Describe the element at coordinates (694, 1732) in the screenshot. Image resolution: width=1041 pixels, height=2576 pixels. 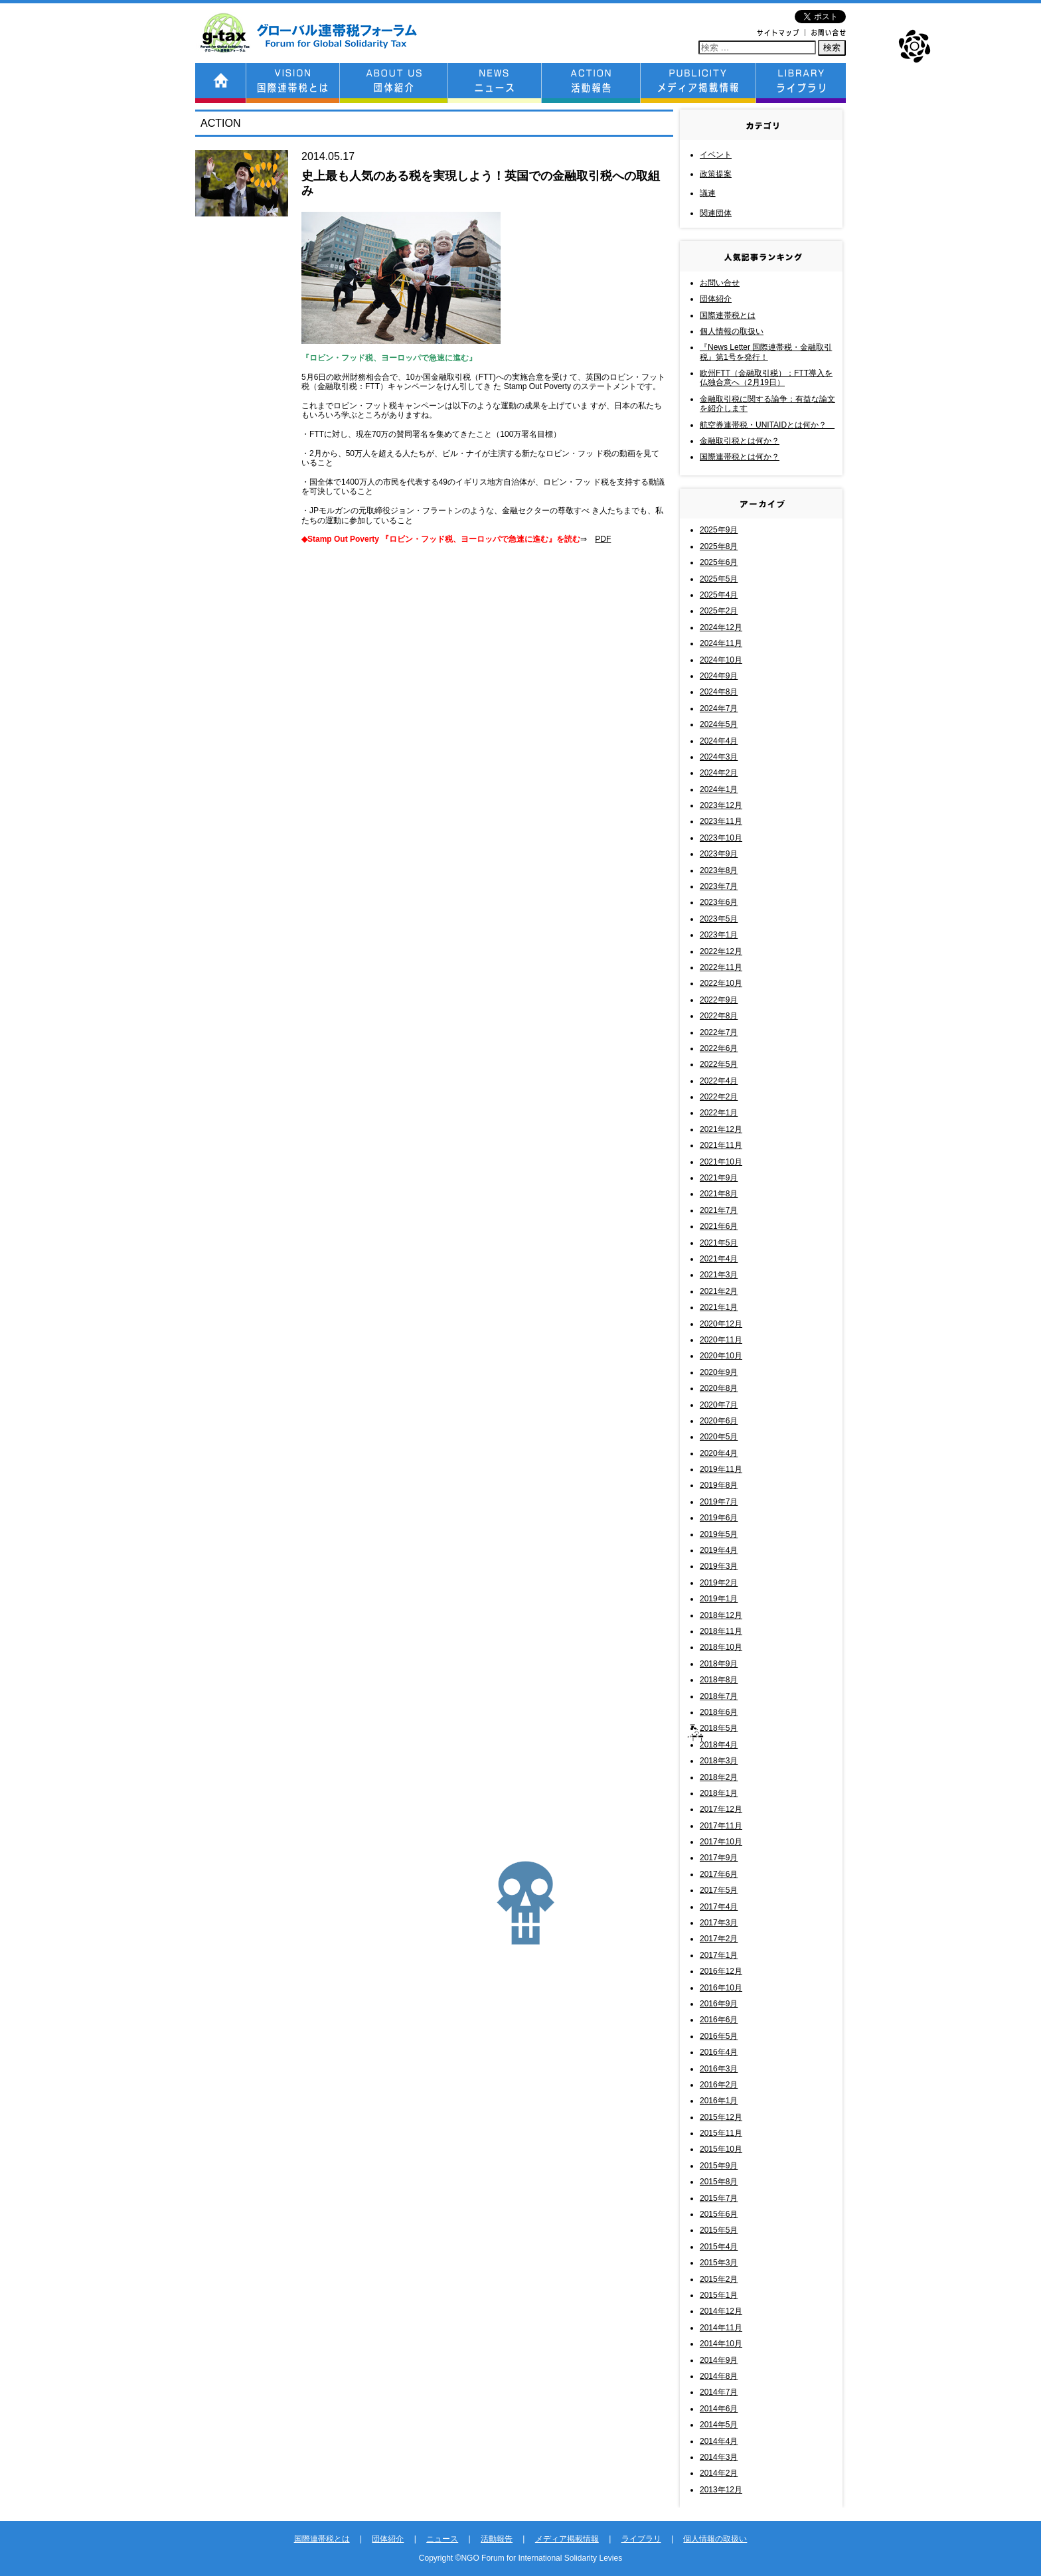
I see `access automation or manufacturing settings` at that location.